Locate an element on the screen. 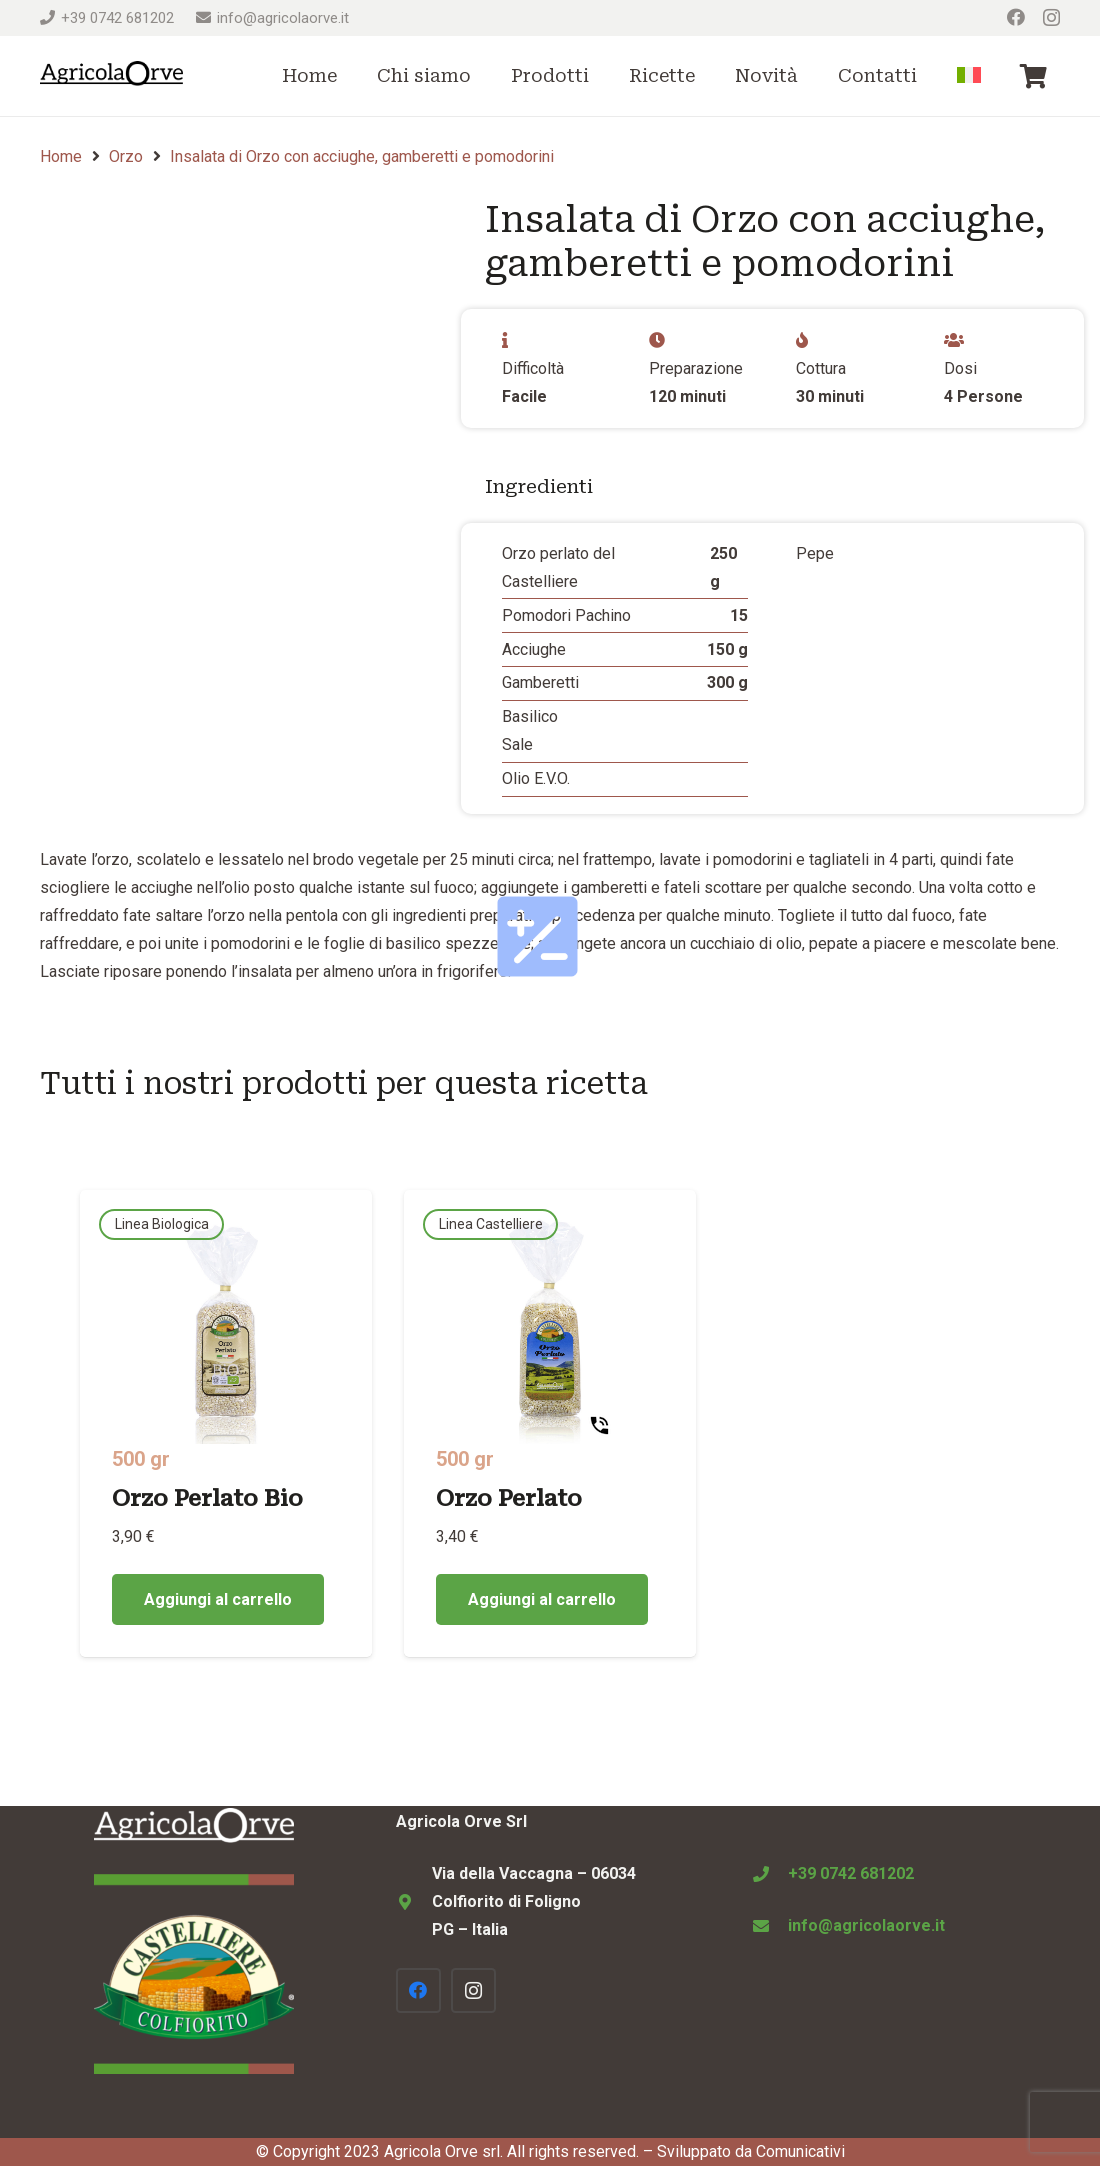  indicates an active phone call in progress is located at coordinates (599, 1425).